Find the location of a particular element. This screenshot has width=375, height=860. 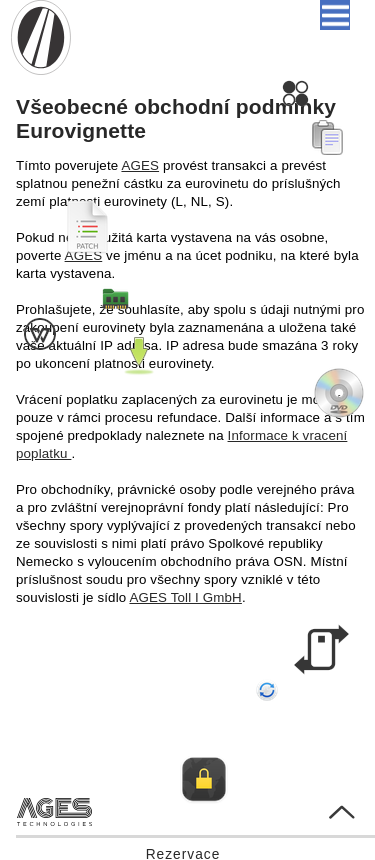

access ssl/tls security settings for web browser is located at coordinates (204, 780).